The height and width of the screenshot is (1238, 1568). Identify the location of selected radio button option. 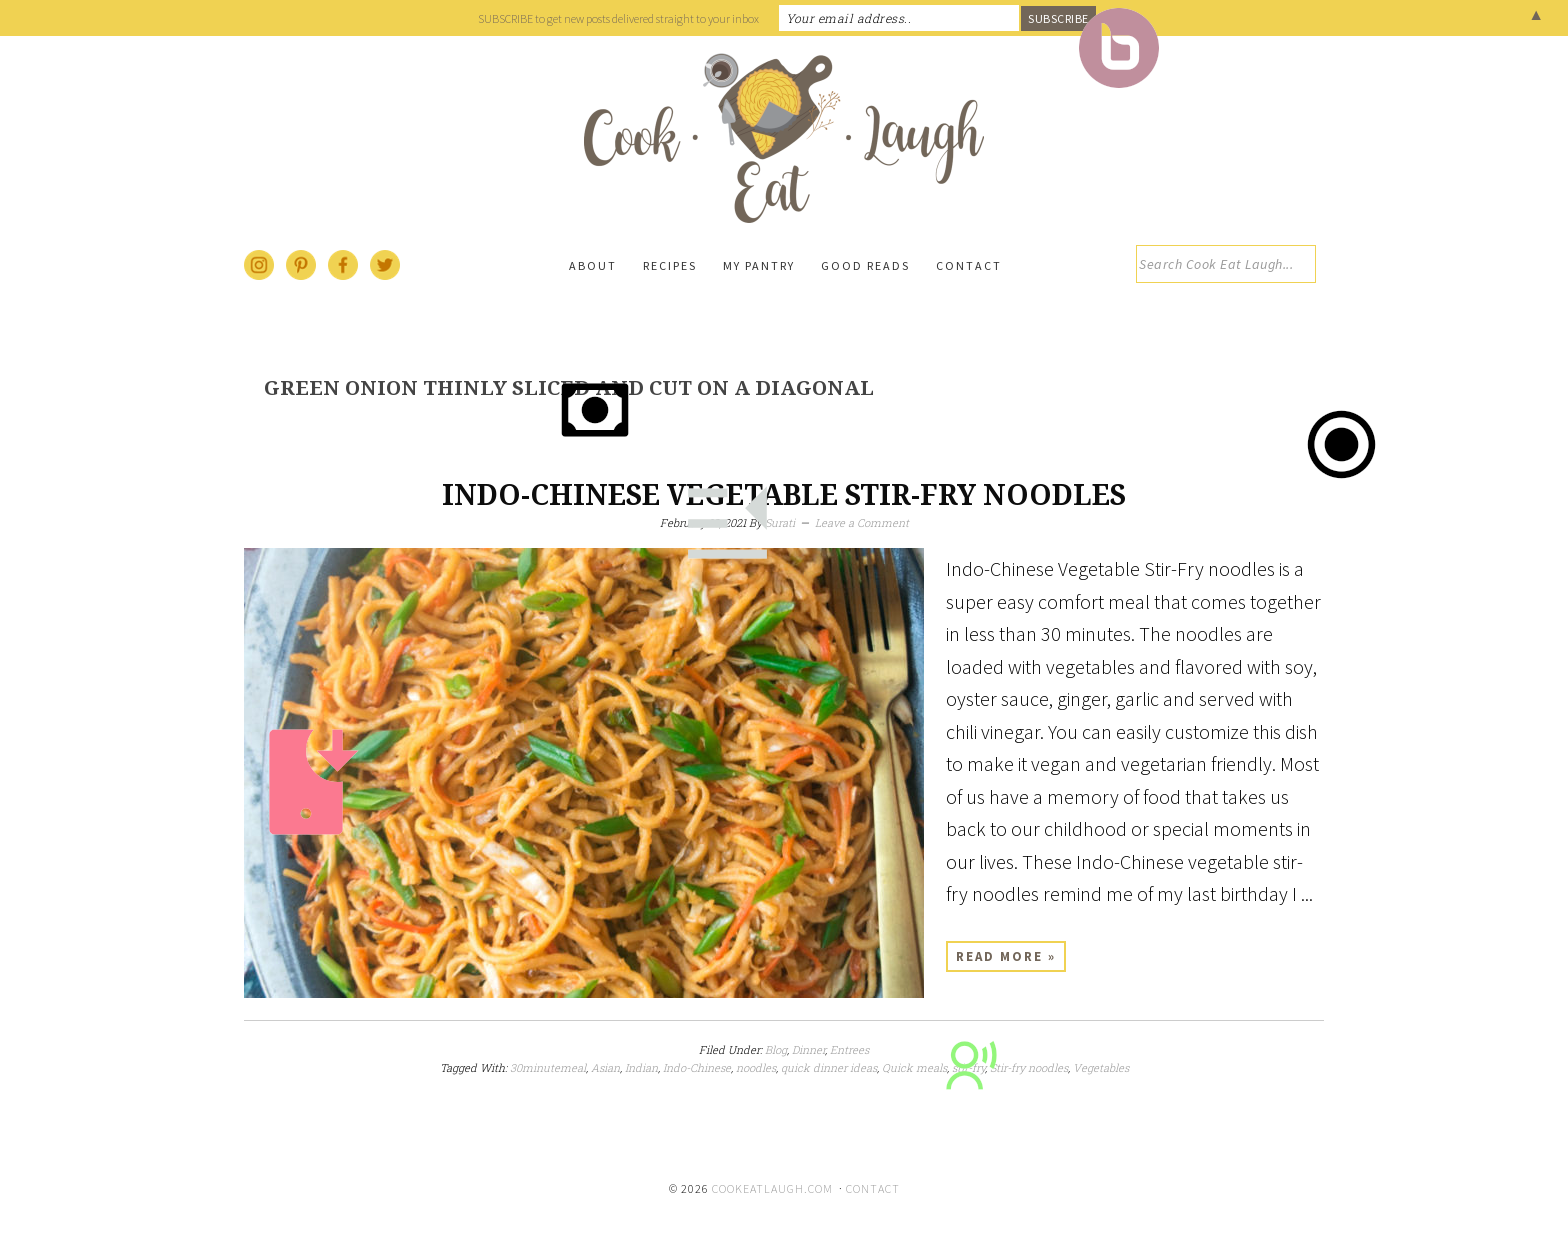
(1341, 444).